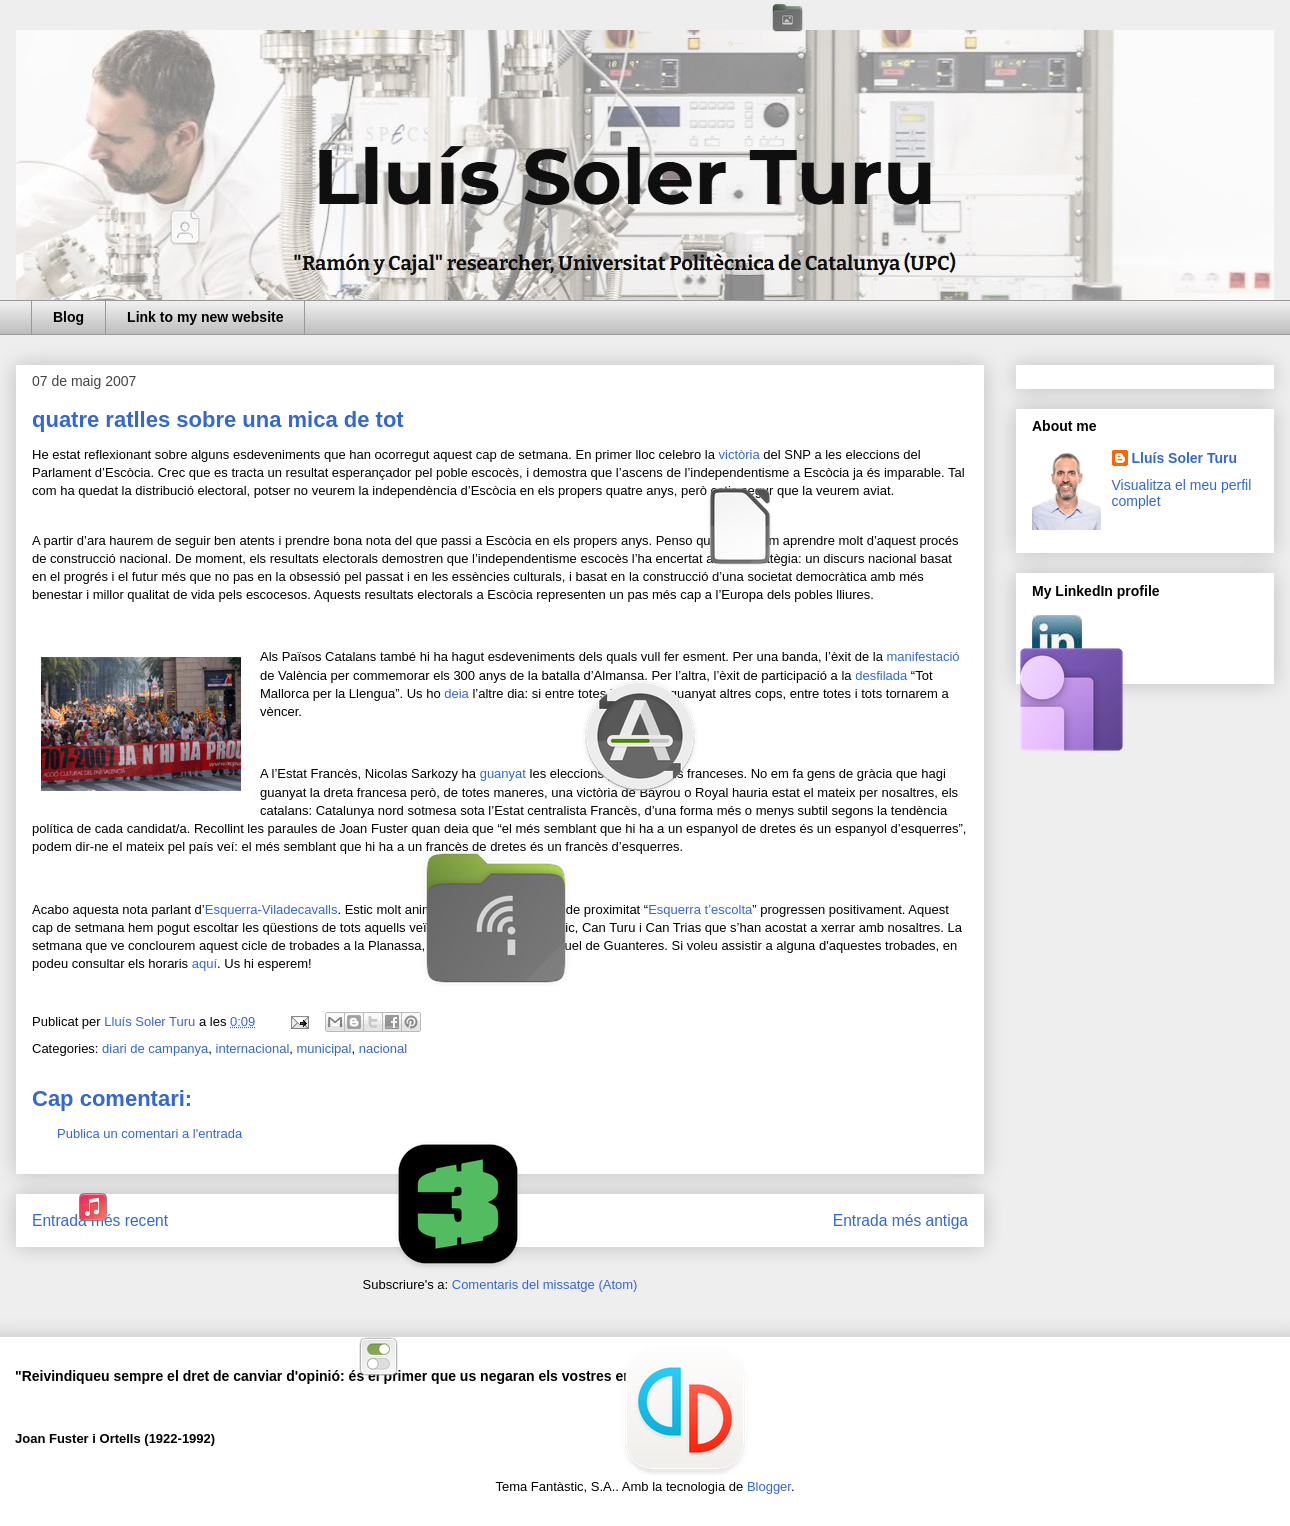 The image size is (1290, 1526). What do you see at coordinates (787, 17) in the screenshot?
I see `open your pictures folder` at bounding box center [787, 17].